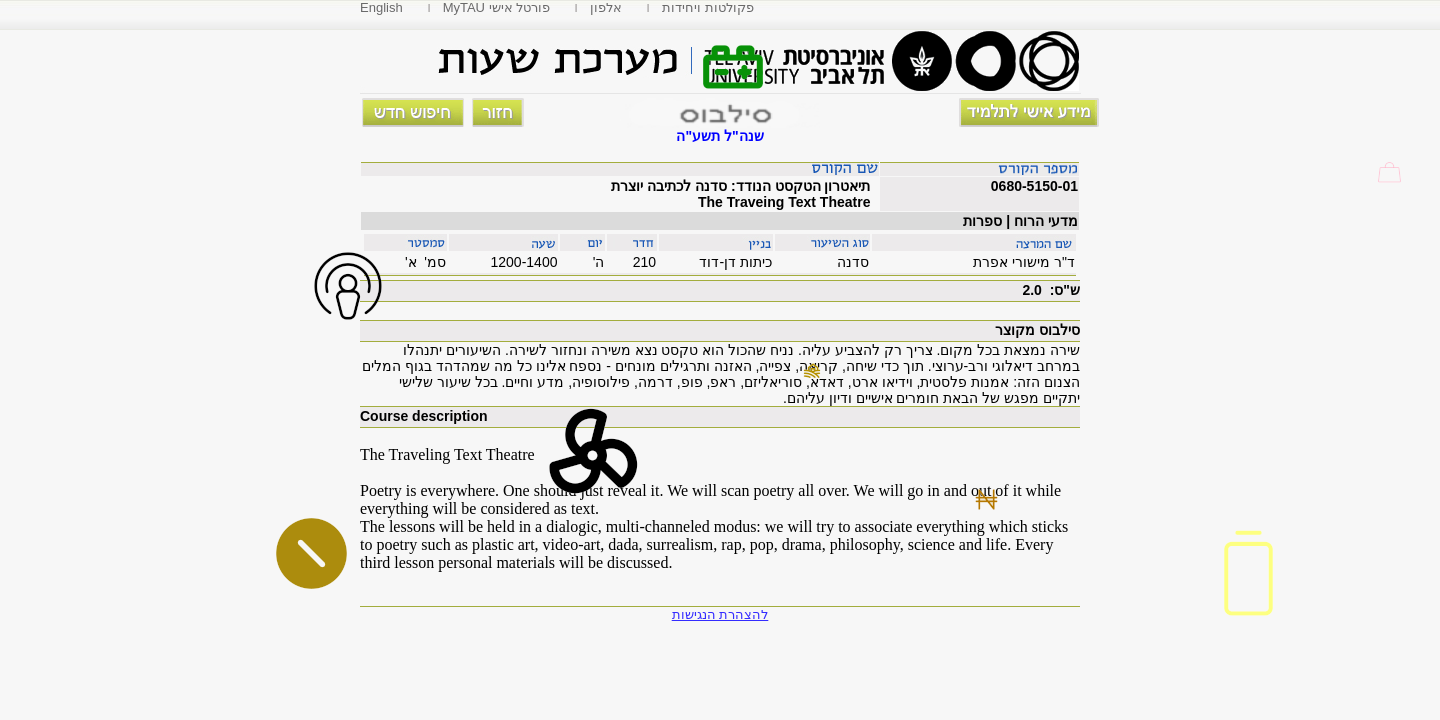 This screenshot has width=1440, height=720. What do you see at coordinates (812, 371) in the screenshot?
I see `access farm or agricultural settings` at bounding box center [812, 371].